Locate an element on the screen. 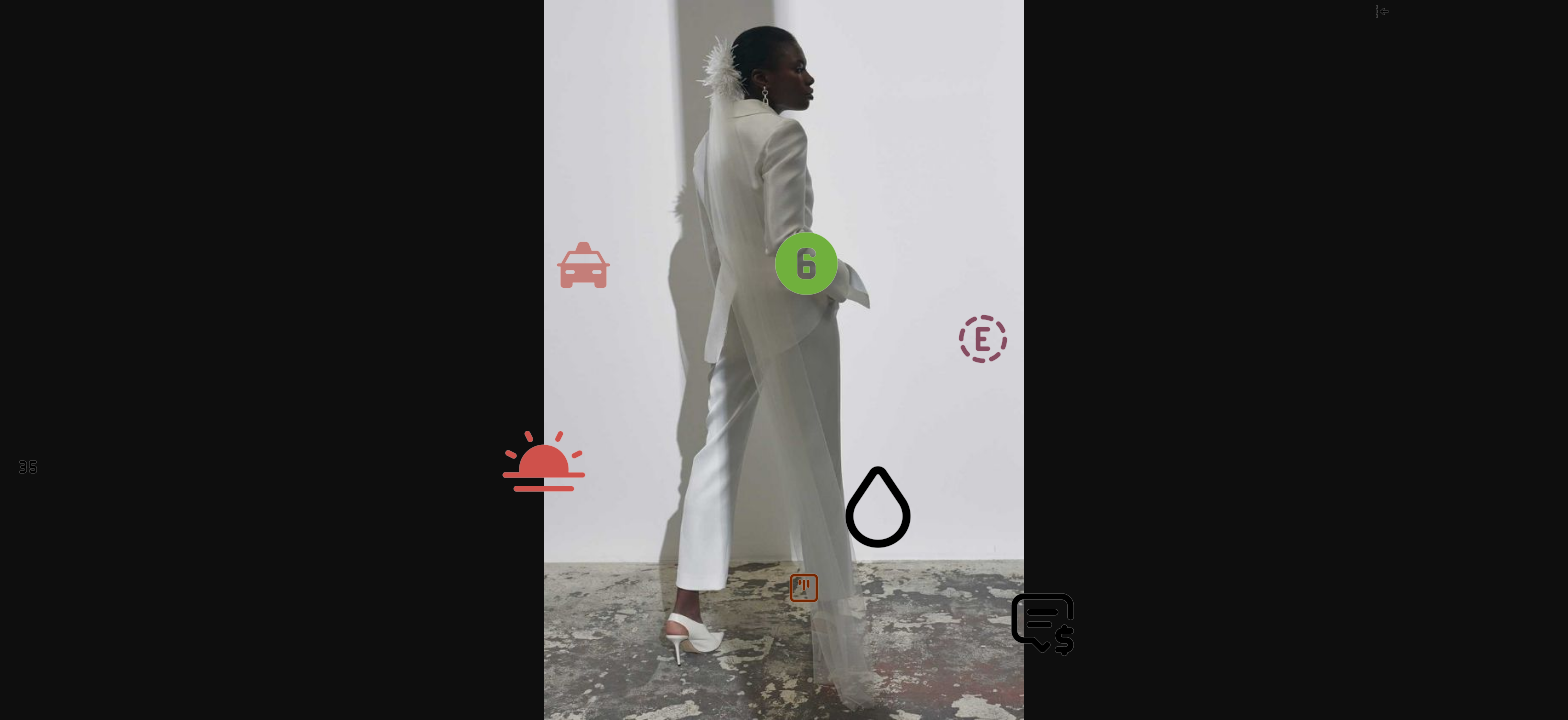  indicates step 6 in a numbered process is located at coordinates (806, 263).